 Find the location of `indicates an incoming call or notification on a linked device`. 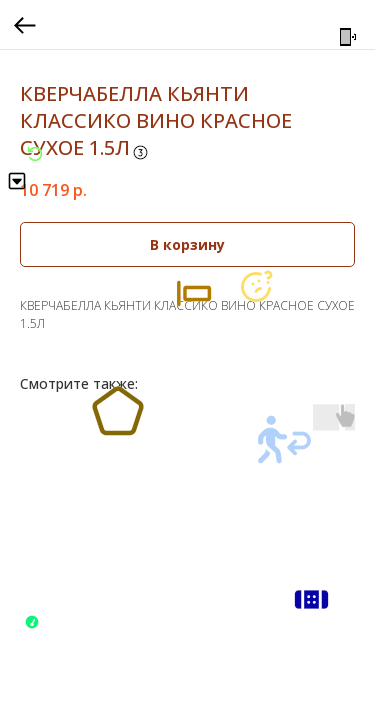

indicates an incoming call or notification on a linked device is located at coordinates (348, 37).